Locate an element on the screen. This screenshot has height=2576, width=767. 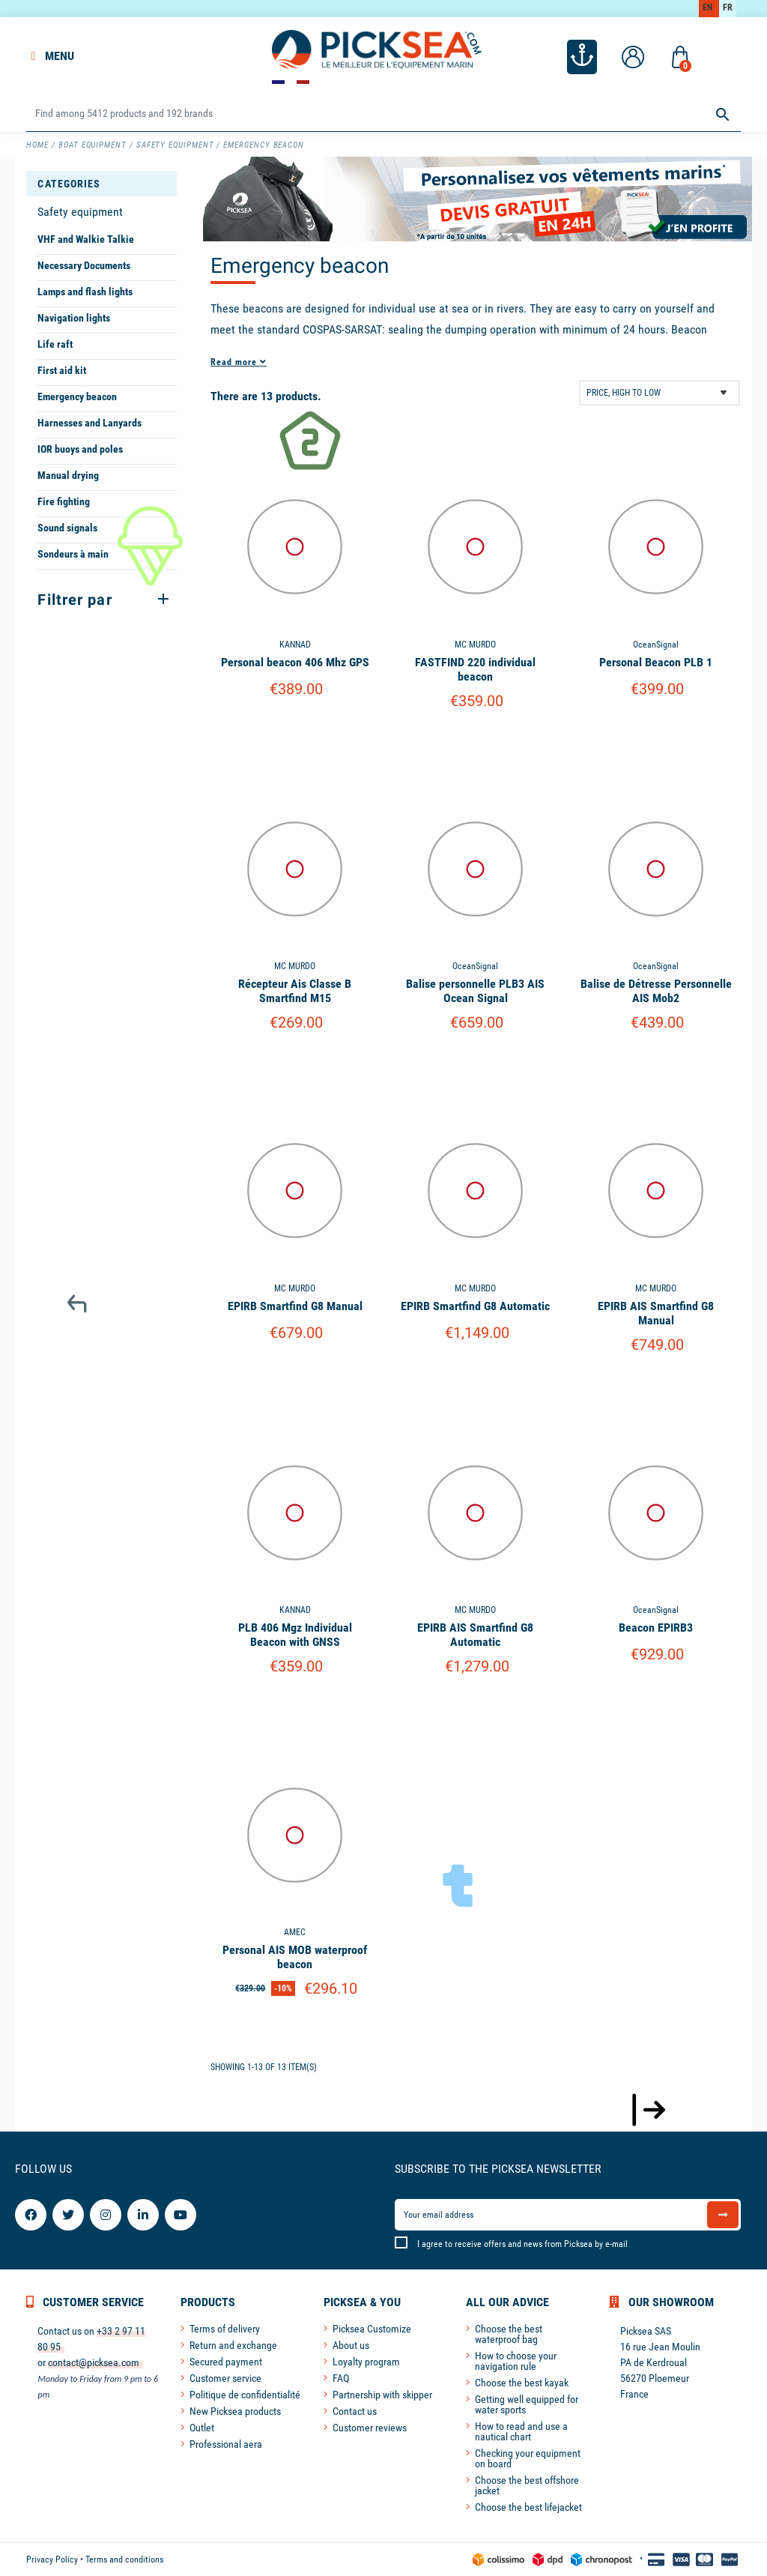
open tumblr app is located at coordinates (458, 1886).